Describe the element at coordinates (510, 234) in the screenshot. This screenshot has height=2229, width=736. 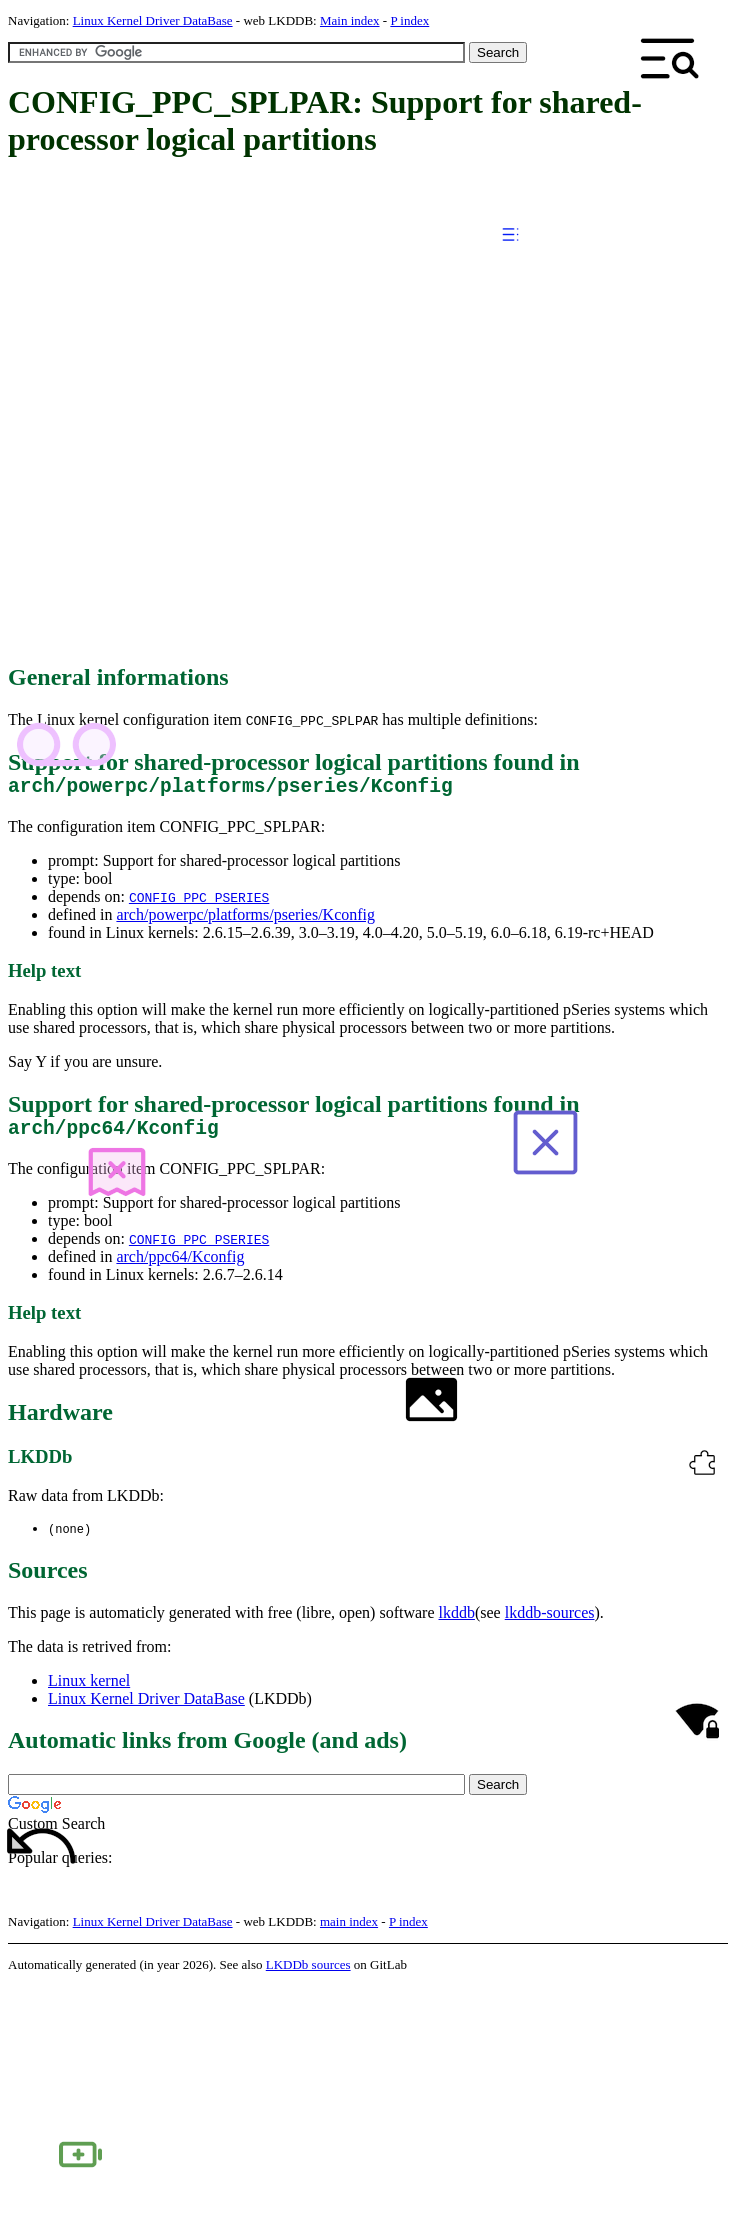
I see `view table of contents` at that location.